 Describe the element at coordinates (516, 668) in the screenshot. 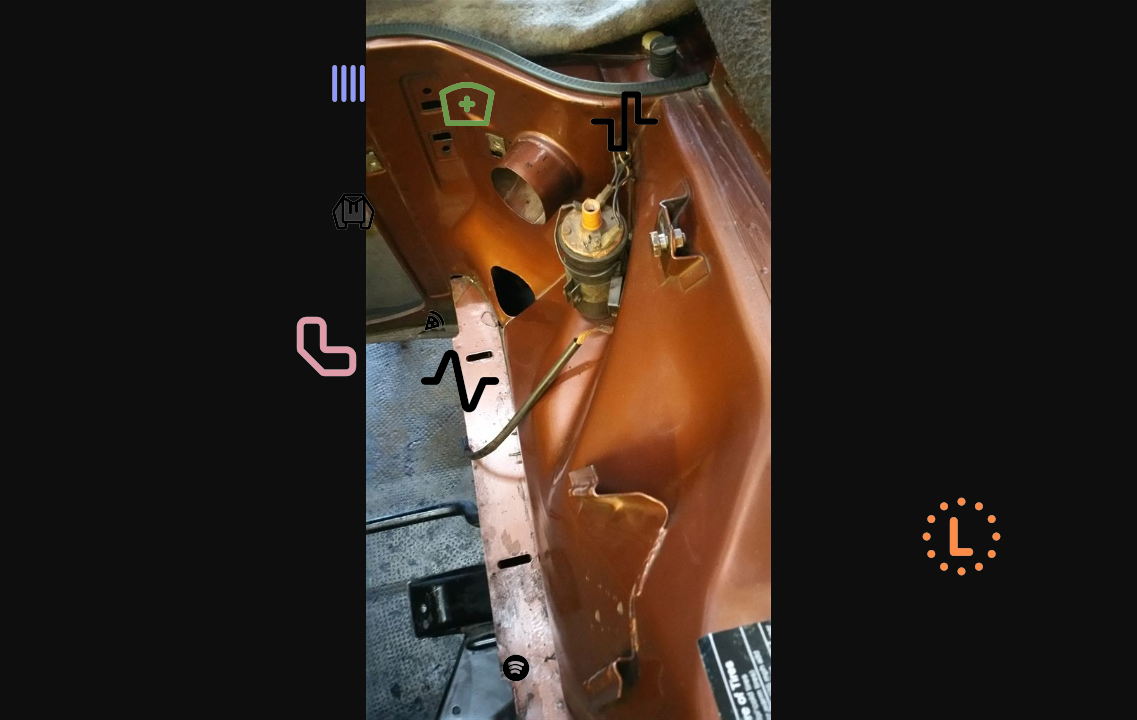

I see `open Spotify app` at that location.